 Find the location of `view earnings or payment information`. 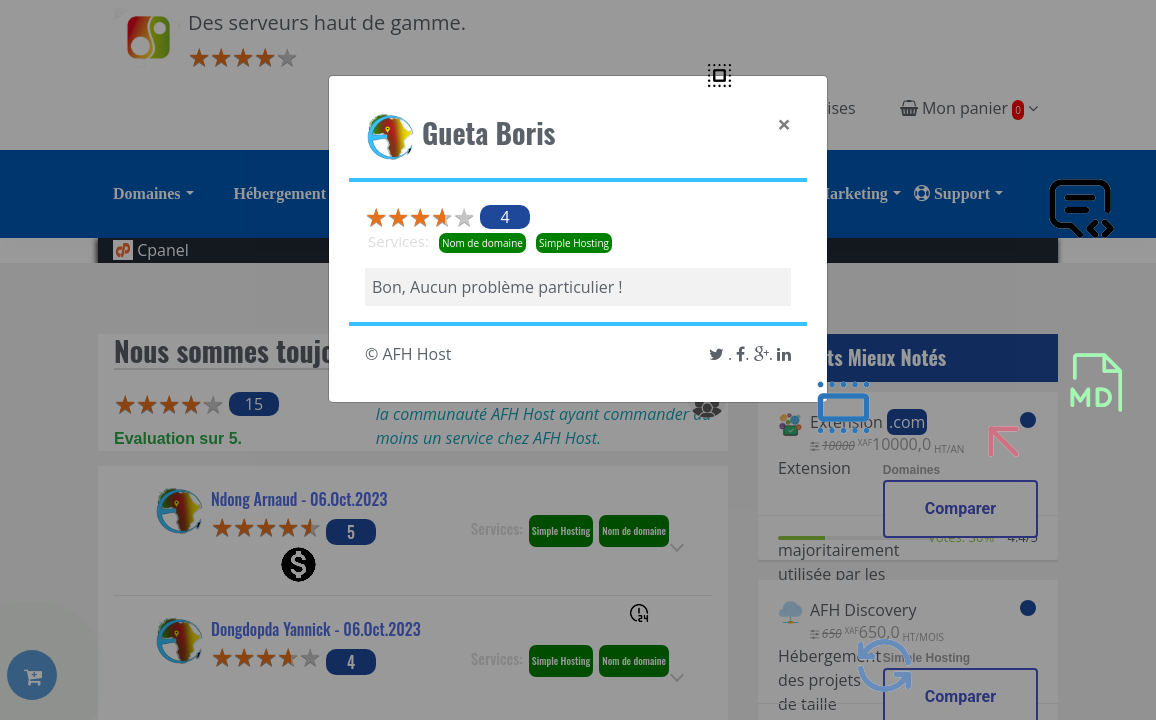

view earnings or payment information is located at coordinates (298, 564).